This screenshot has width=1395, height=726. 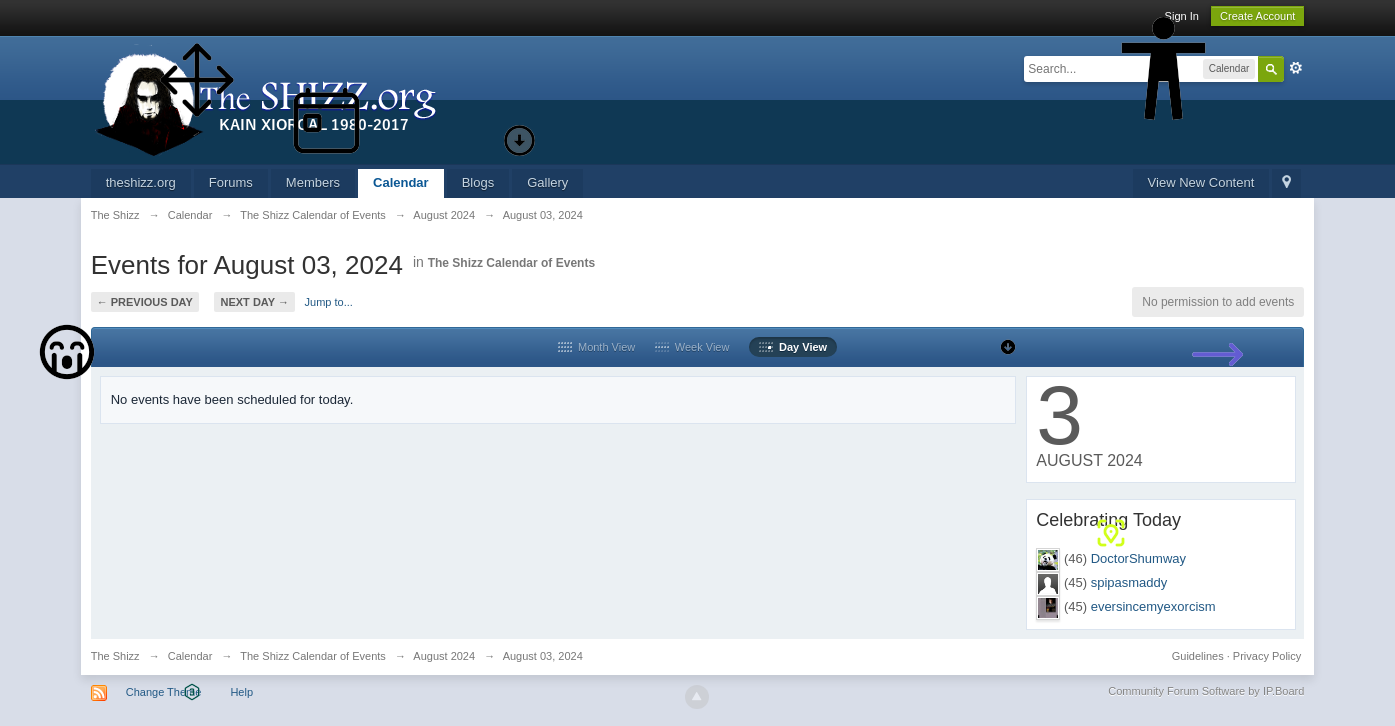 What do you see at coordinates (326, 120) in the screenshot?
I see `view today's date or events` at bounding box center [326, 120].